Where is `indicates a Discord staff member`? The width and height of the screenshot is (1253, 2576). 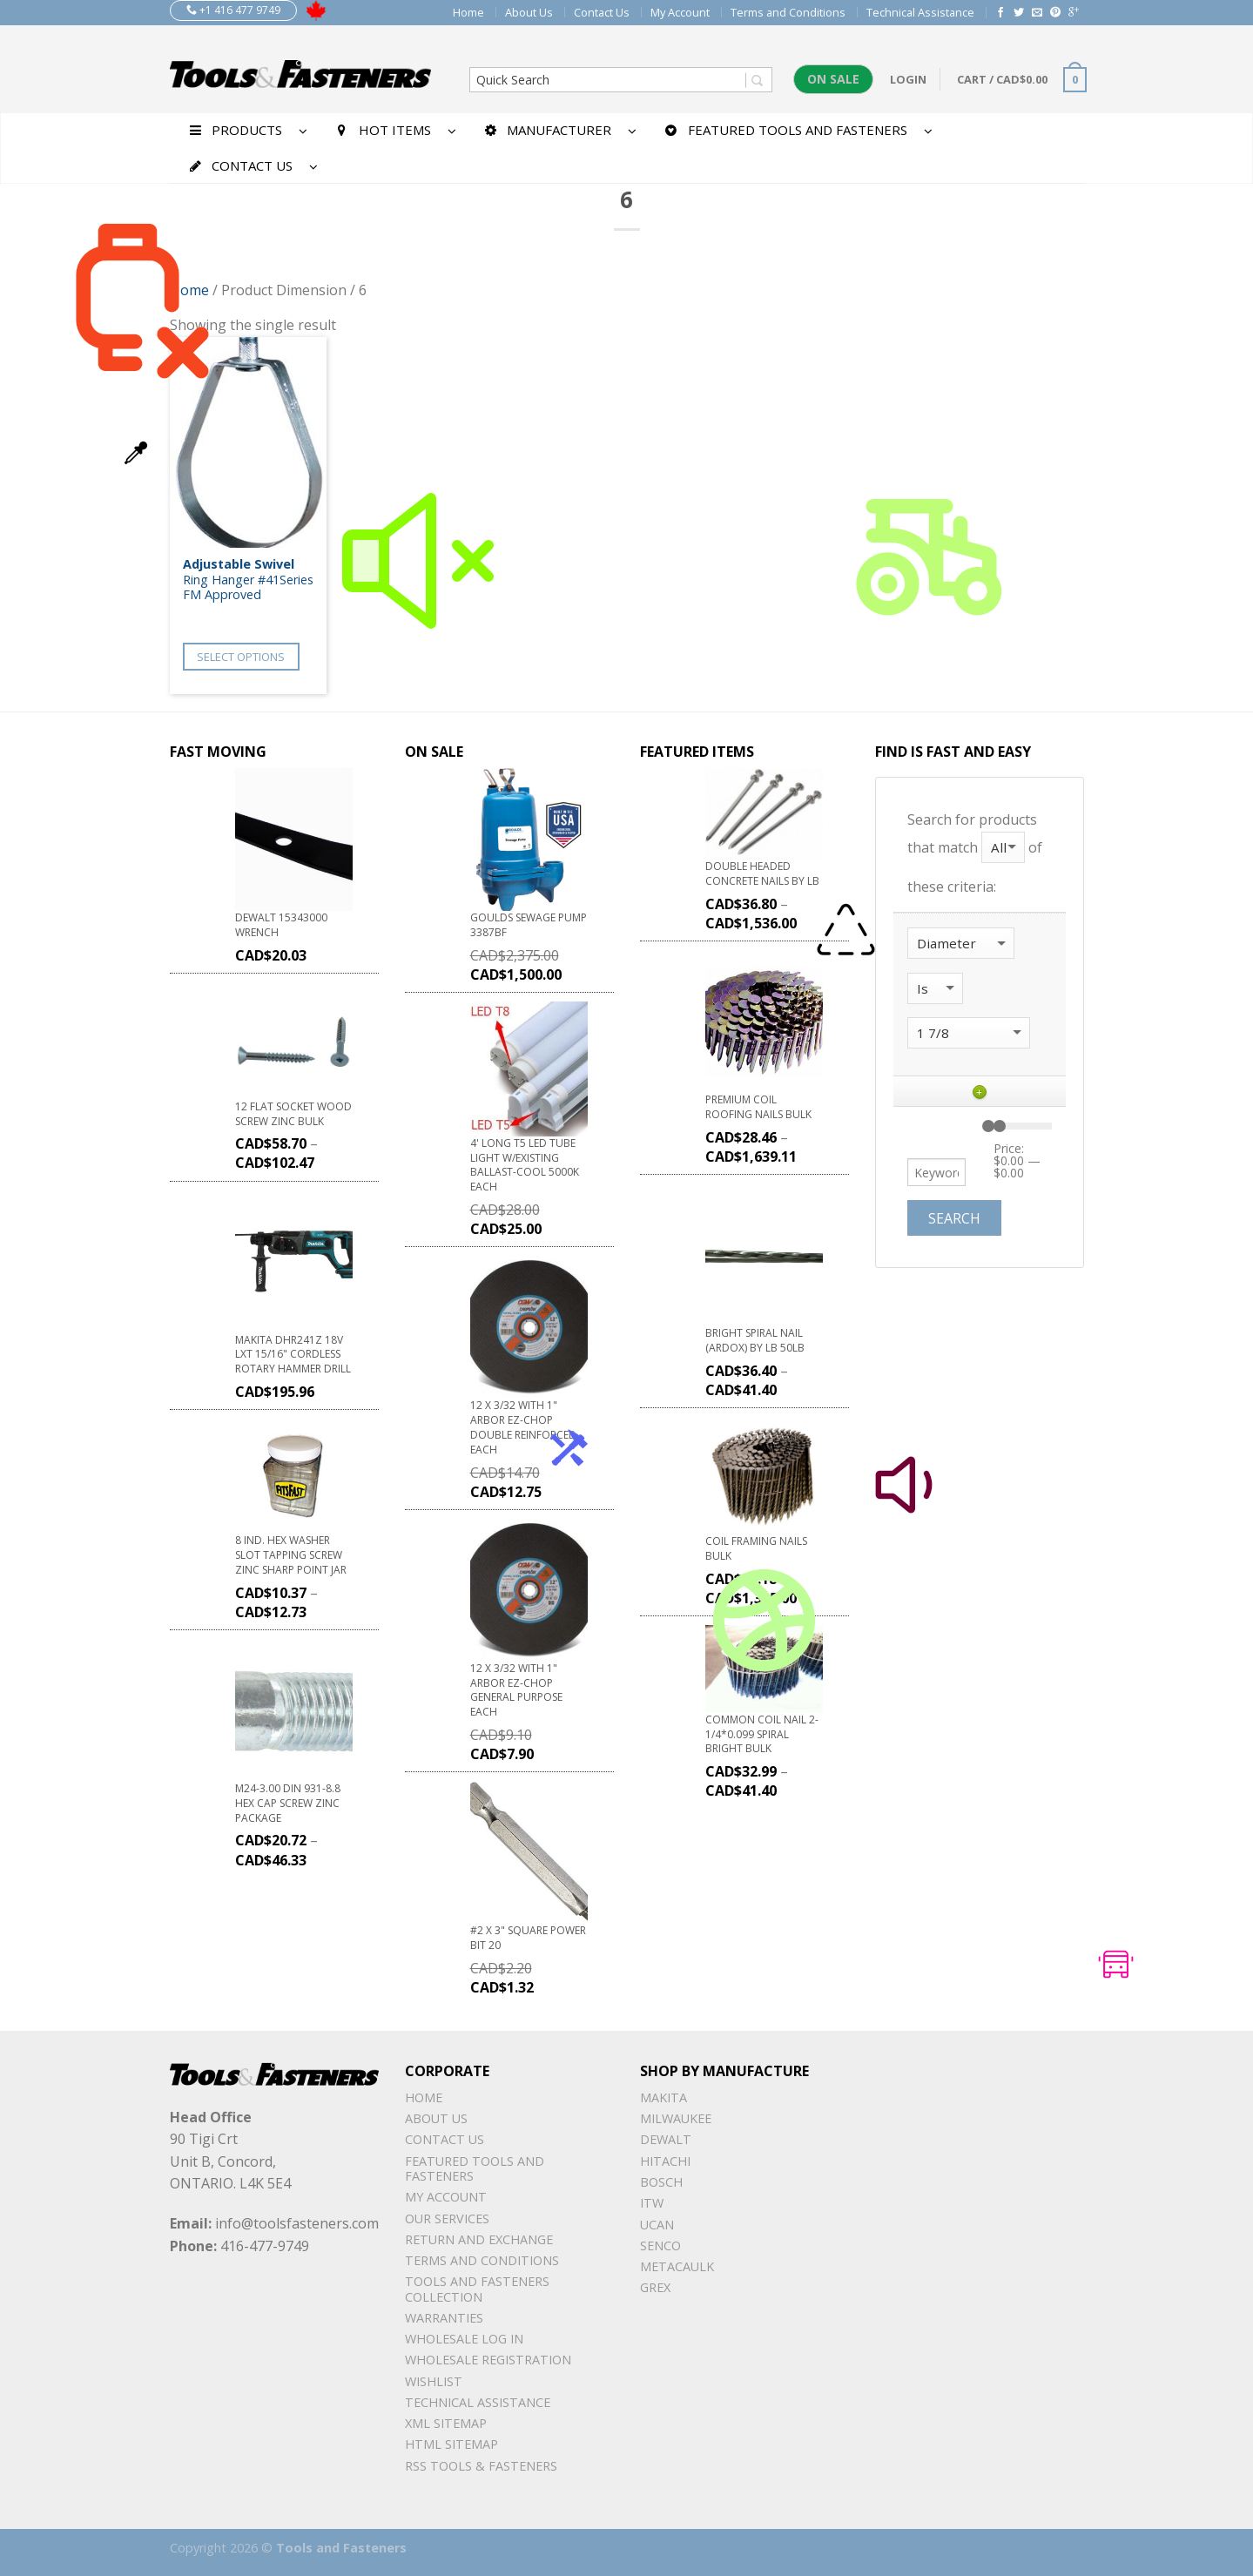
indicates a Discord staff member is located at coordinates (569, 1447).